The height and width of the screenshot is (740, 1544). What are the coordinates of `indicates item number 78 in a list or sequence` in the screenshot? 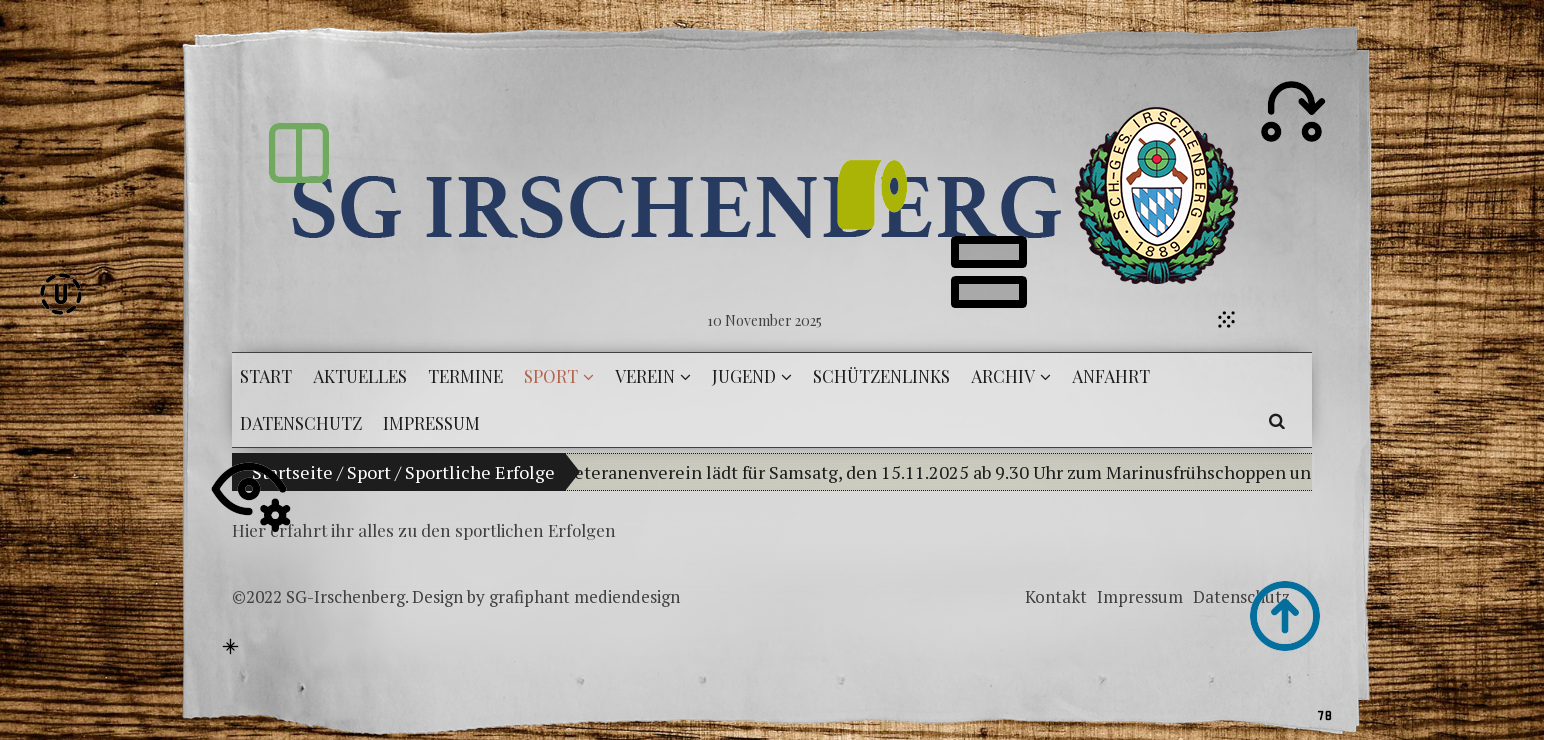 It's located at (1324, 715).